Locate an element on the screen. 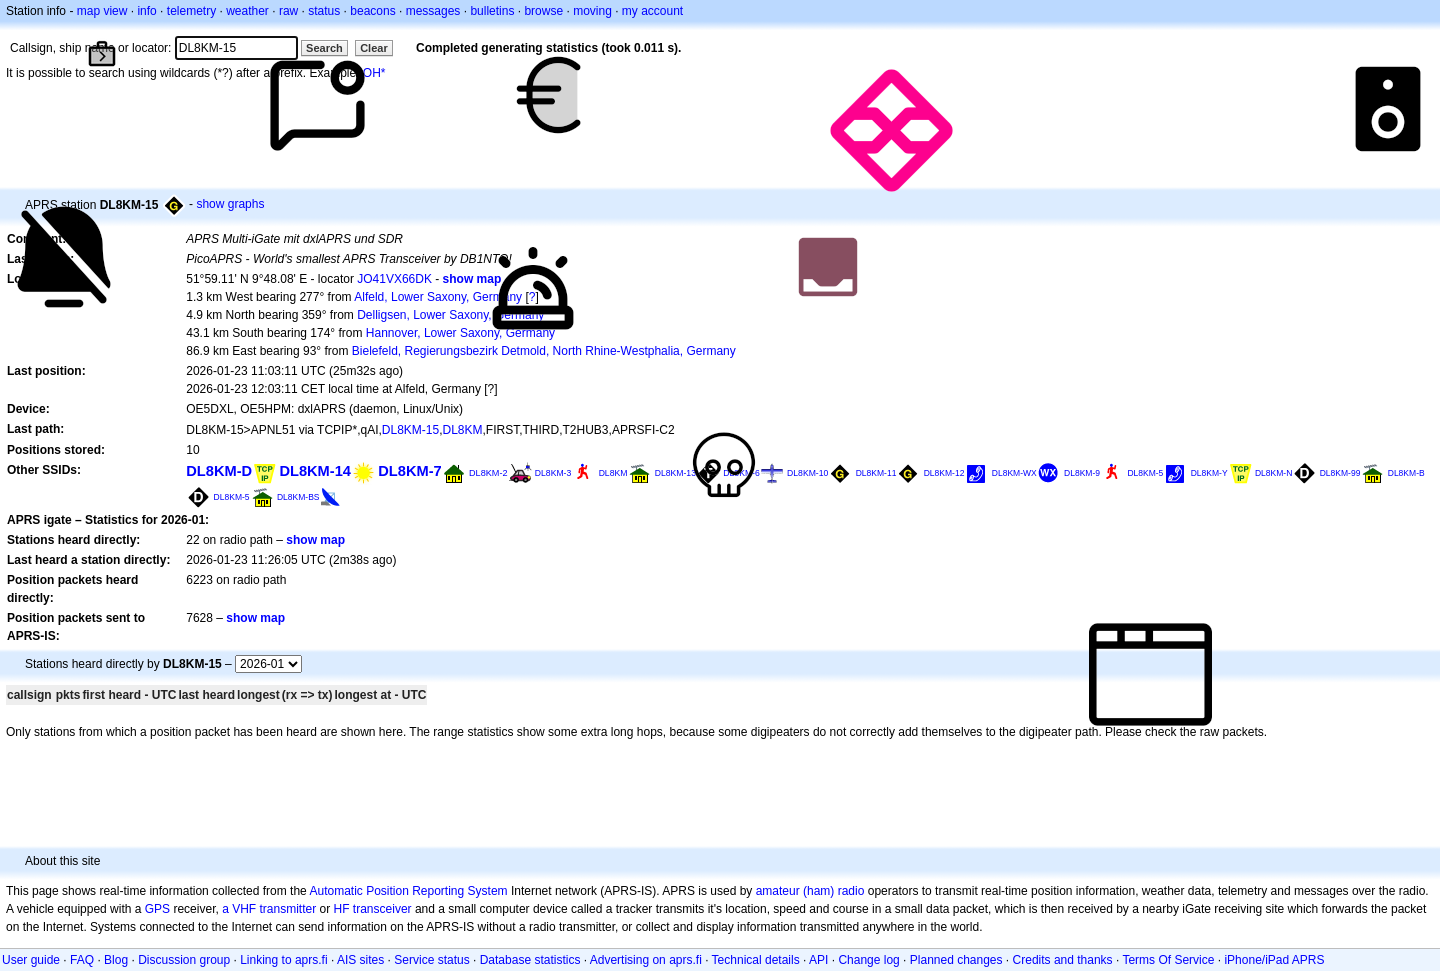 The height and width of the screenshot is (971, 1440). new unread message notification is located at coordinates (317, 103).